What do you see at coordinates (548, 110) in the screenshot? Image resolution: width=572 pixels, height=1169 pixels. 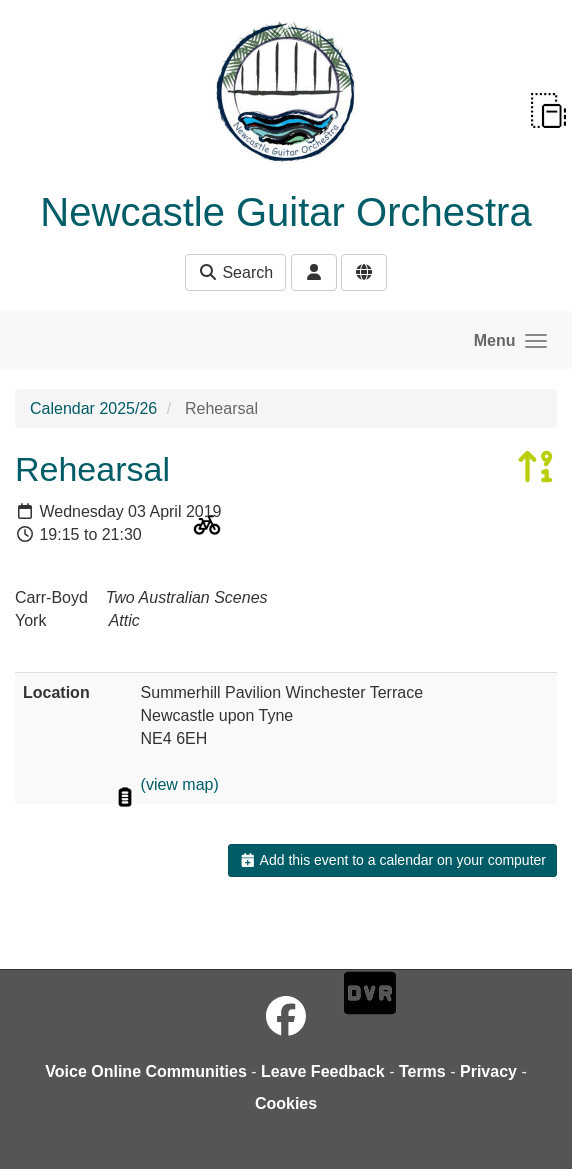 I see `create a new notebook from template` at bounding box center [548, 110].